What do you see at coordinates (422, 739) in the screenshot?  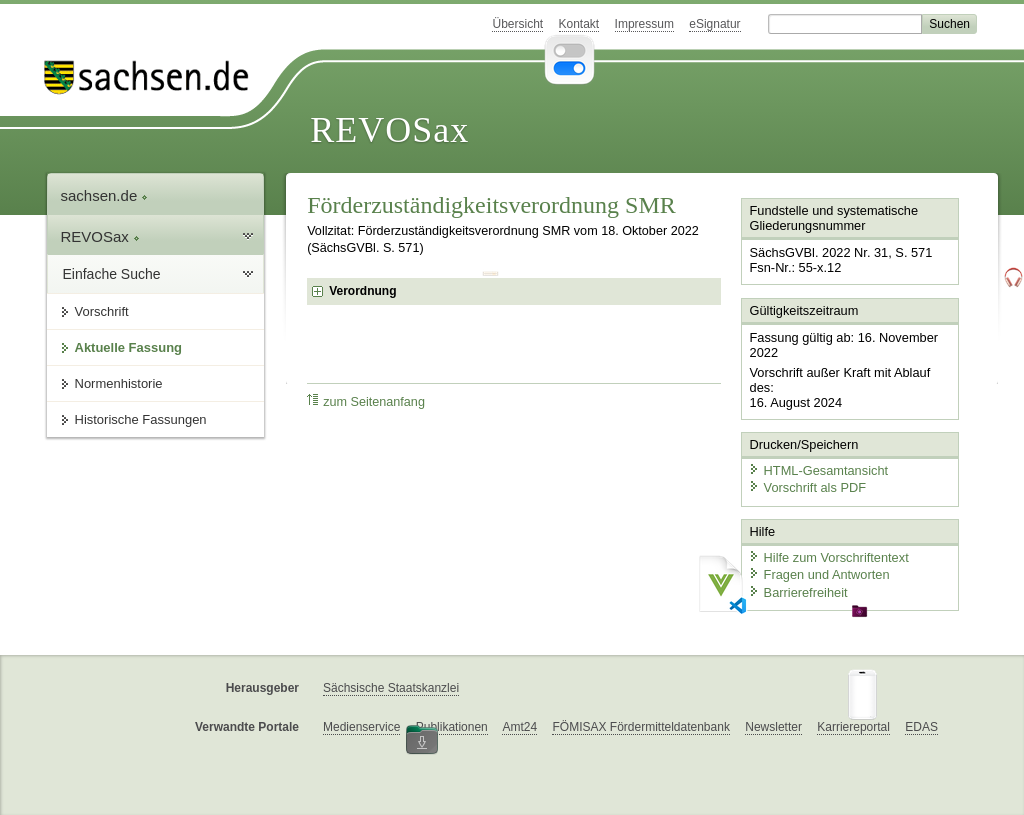 I see `open downloads folder` at bounding box center [422, 739].